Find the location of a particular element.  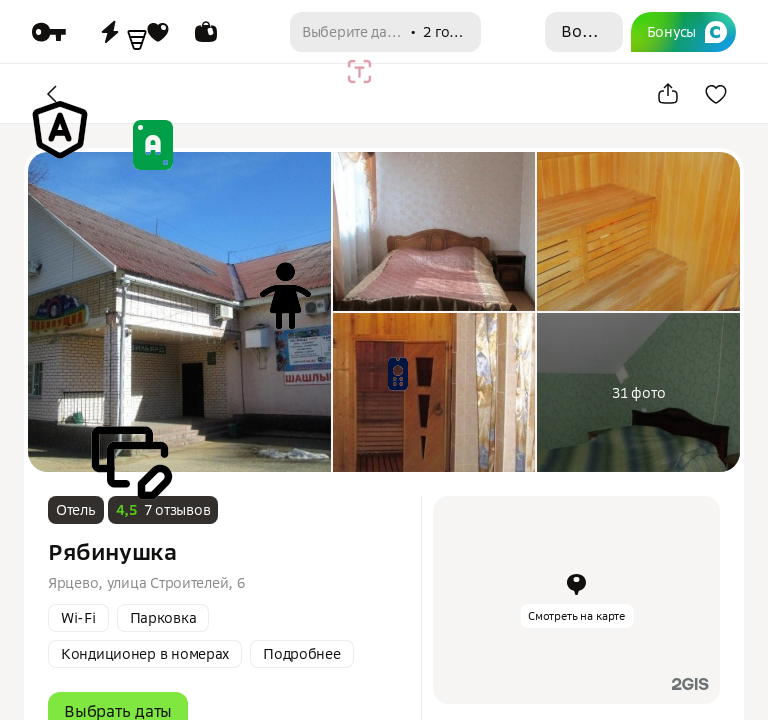

scan image to extract text is located at coordinates (359, 71).